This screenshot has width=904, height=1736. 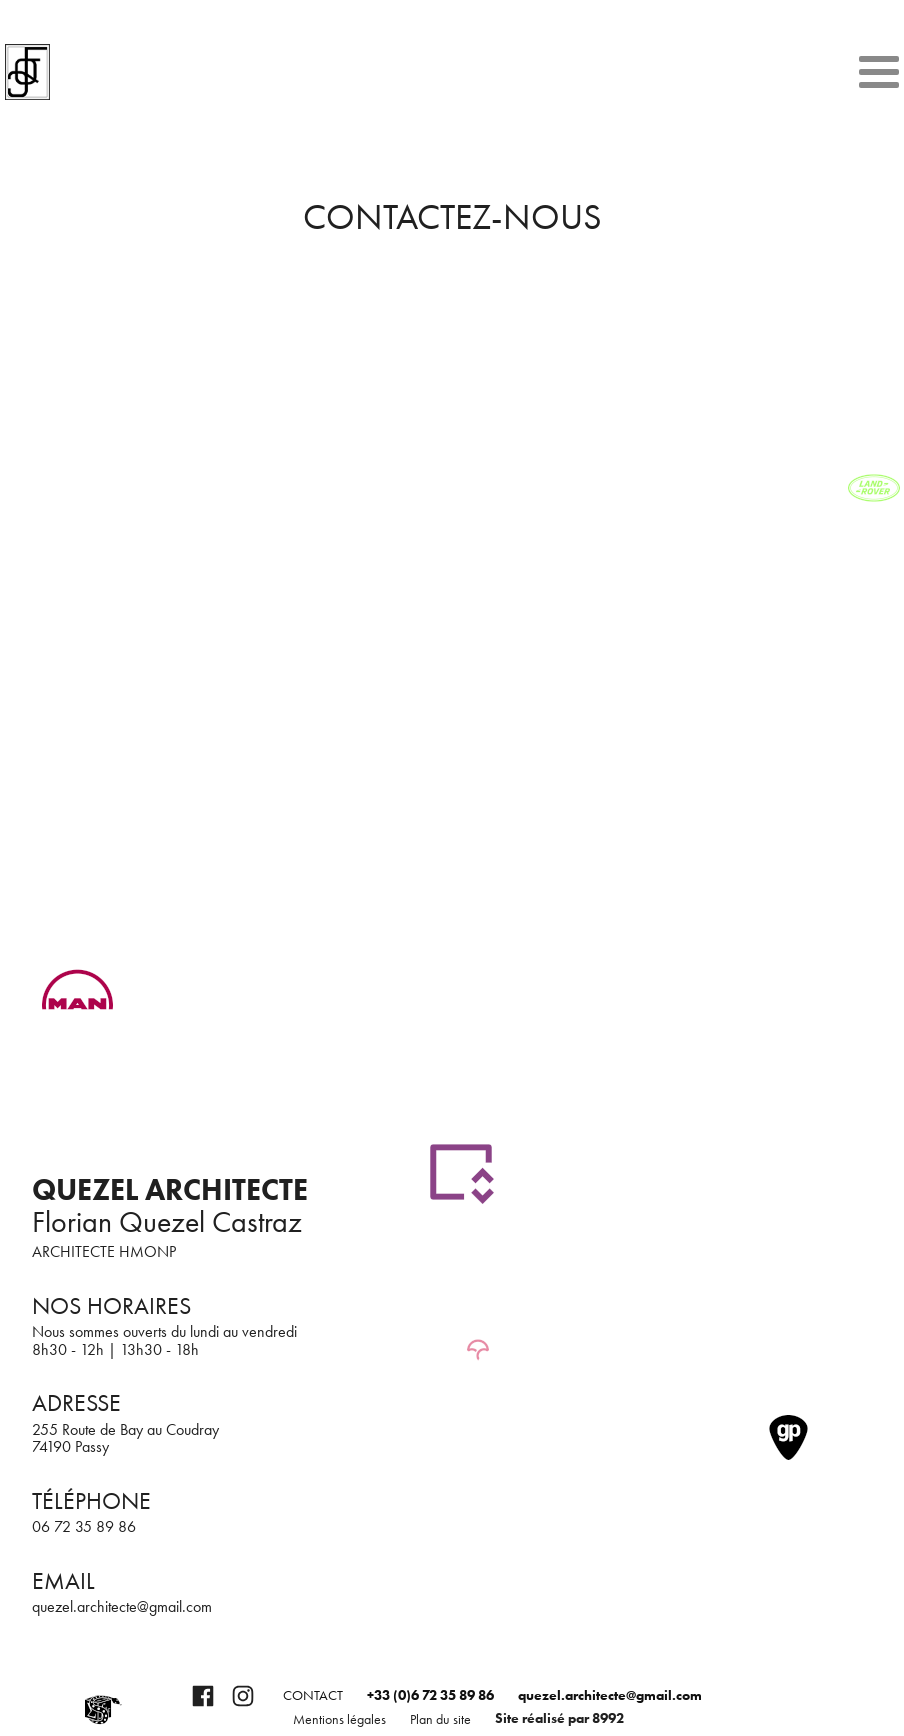 What do you see at coordinates (461, 1172) in the screenshot?
I see `open a dropdown menu to select from options` at bounding box center [461, 1172].